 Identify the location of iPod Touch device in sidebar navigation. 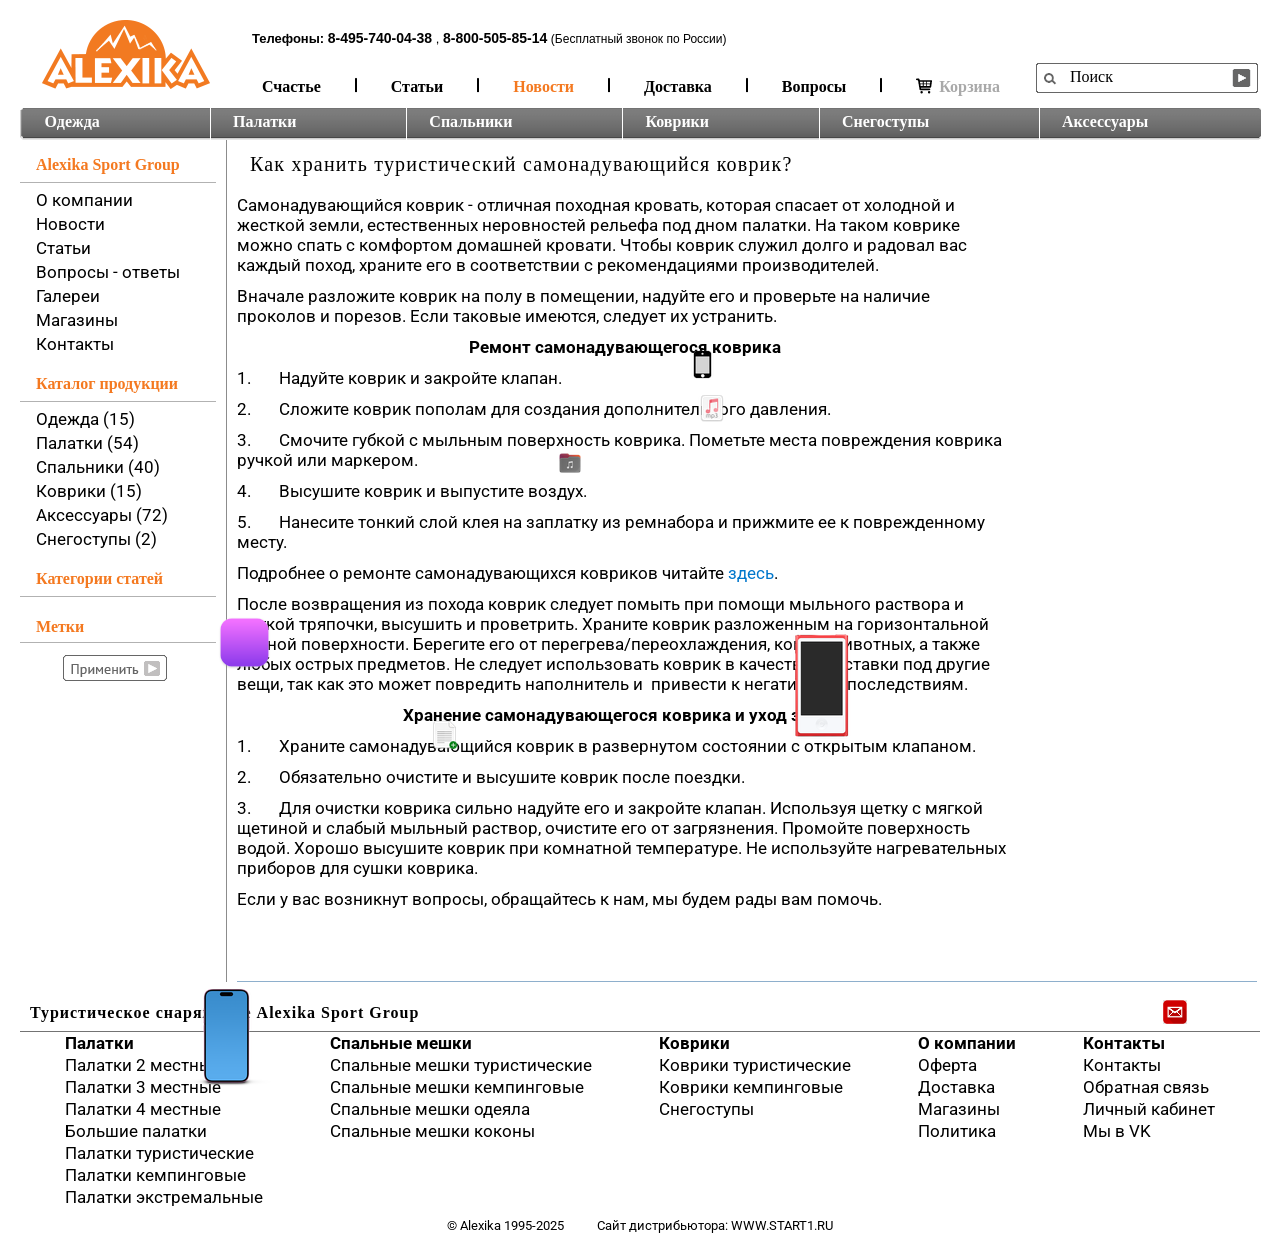
(702, 364).